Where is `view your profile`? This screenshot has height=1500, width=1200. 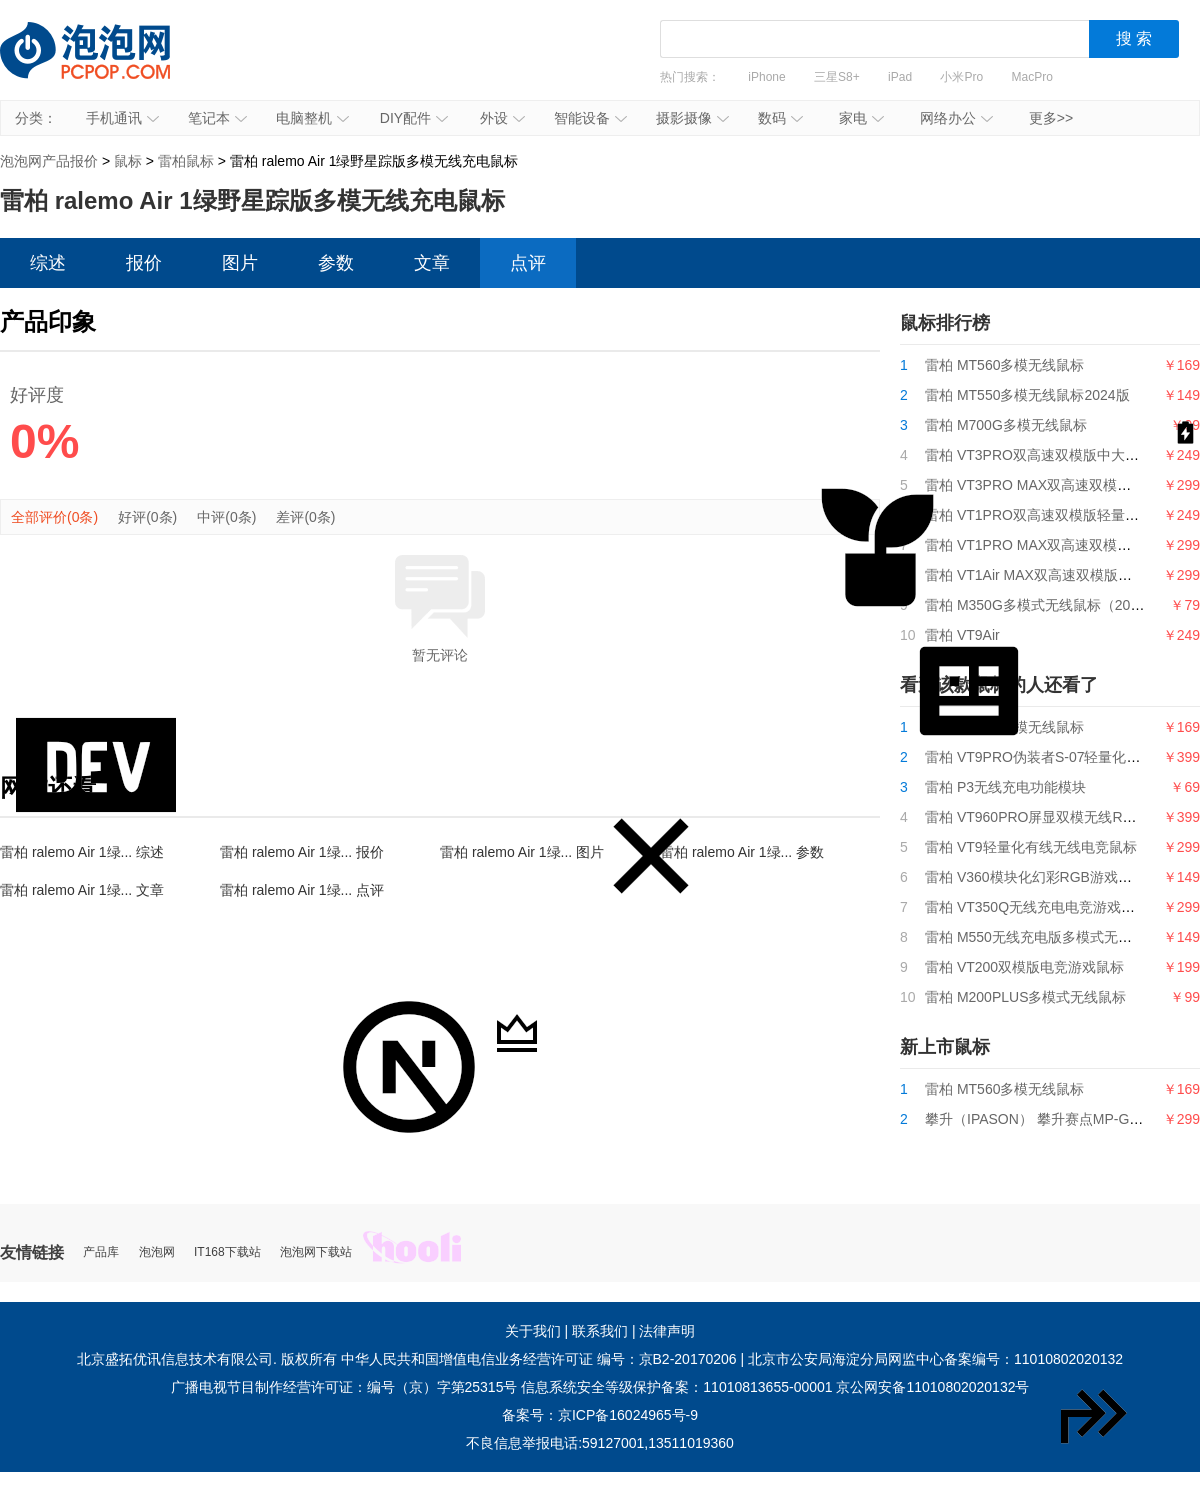
view your profile is located at coordinates (969, 691).